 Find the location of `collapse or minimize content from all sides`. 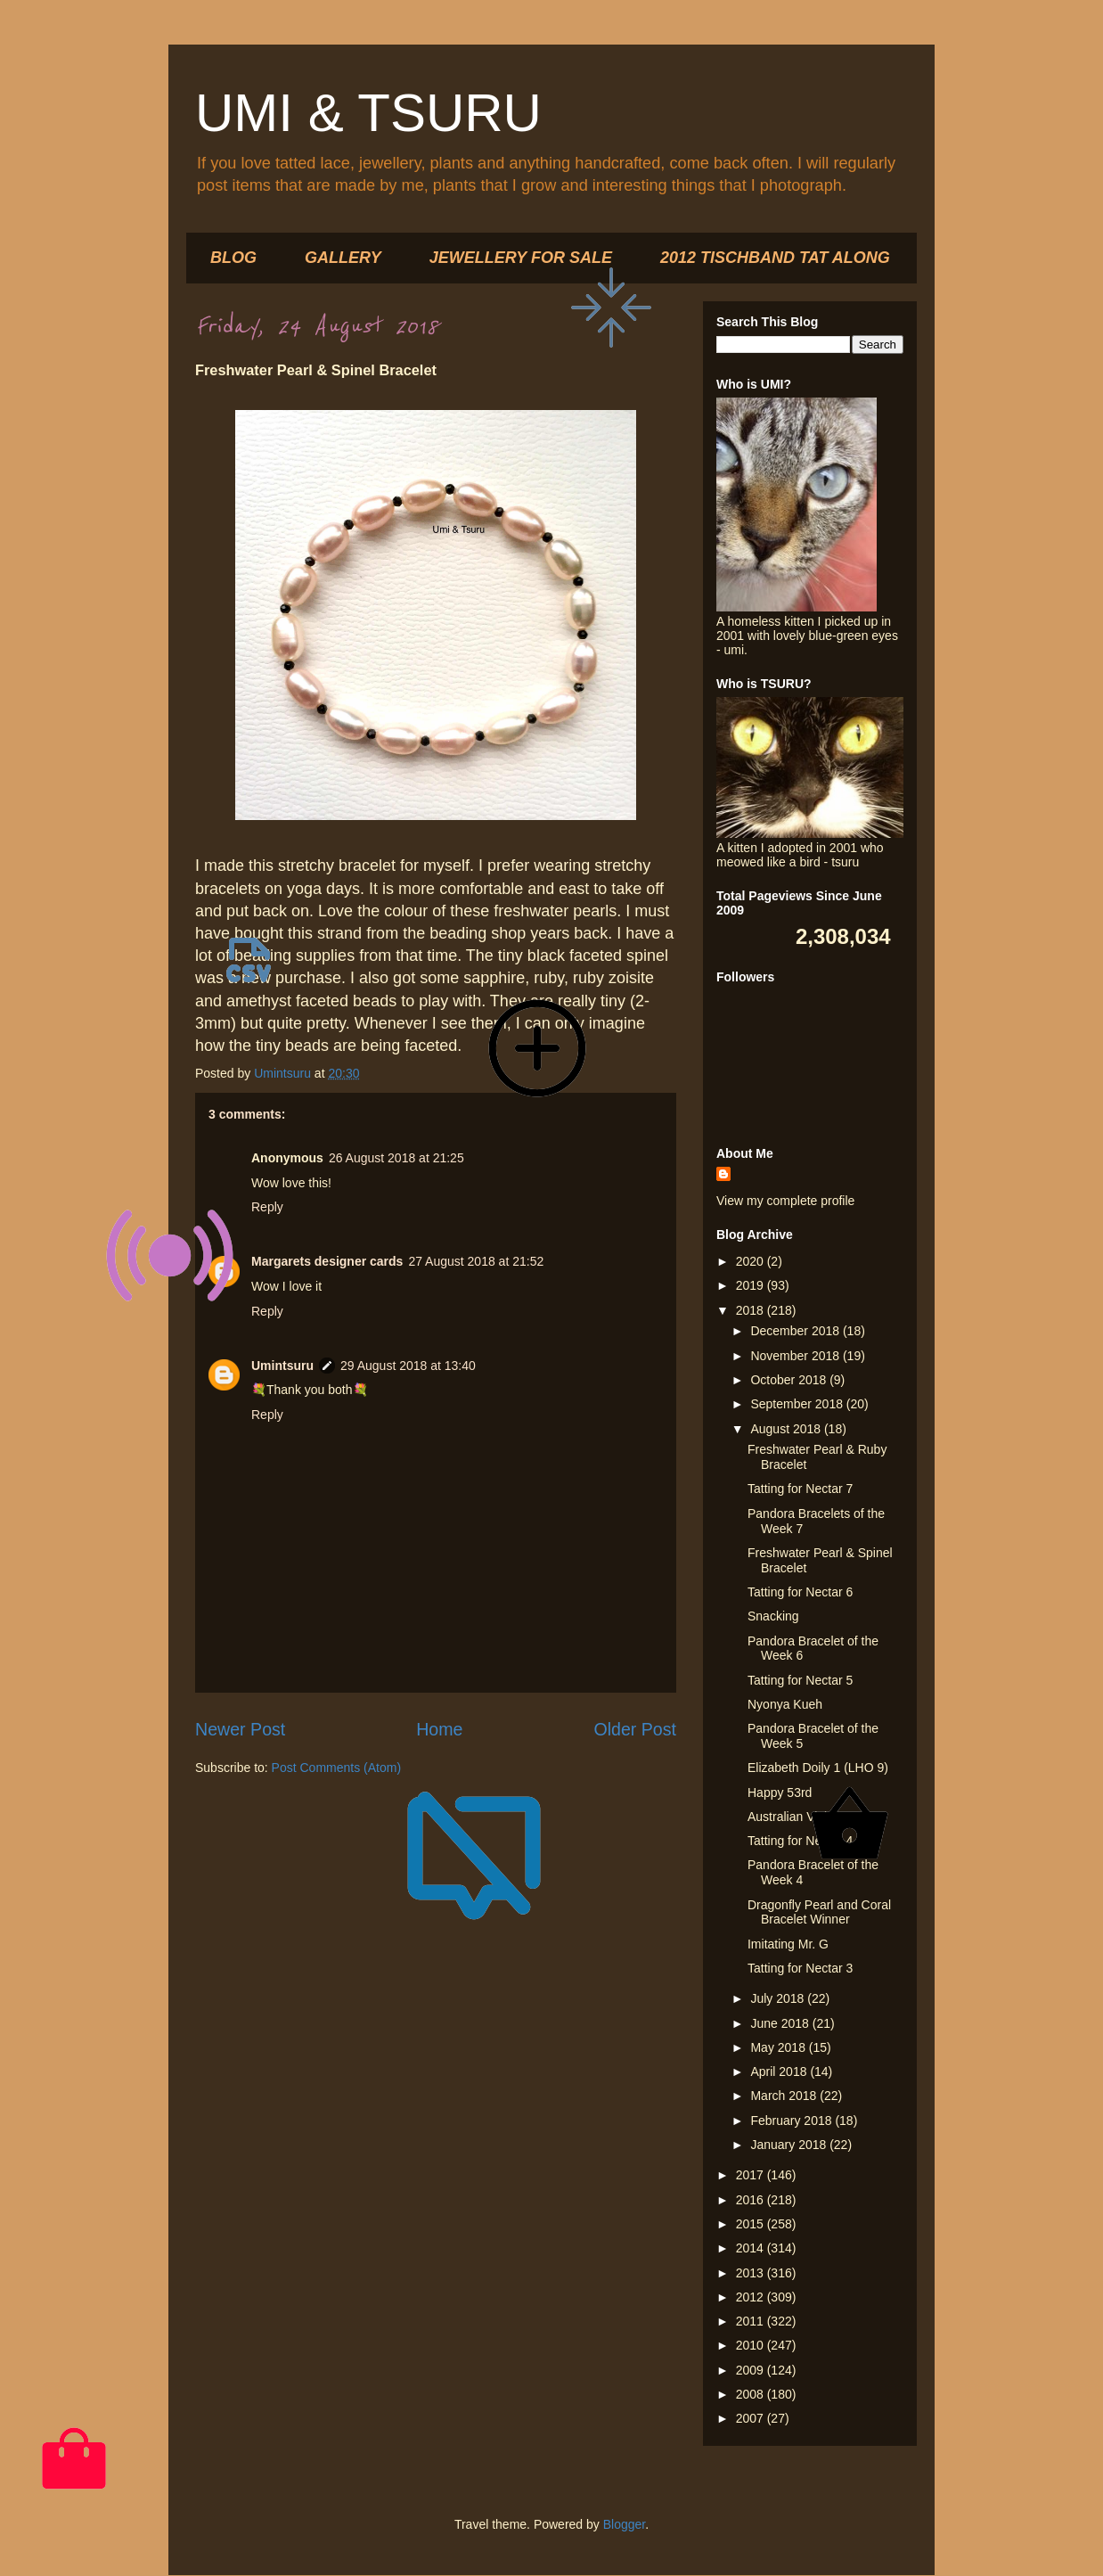

collapse or minimize content from all sides is located at coordinates (611, 308).